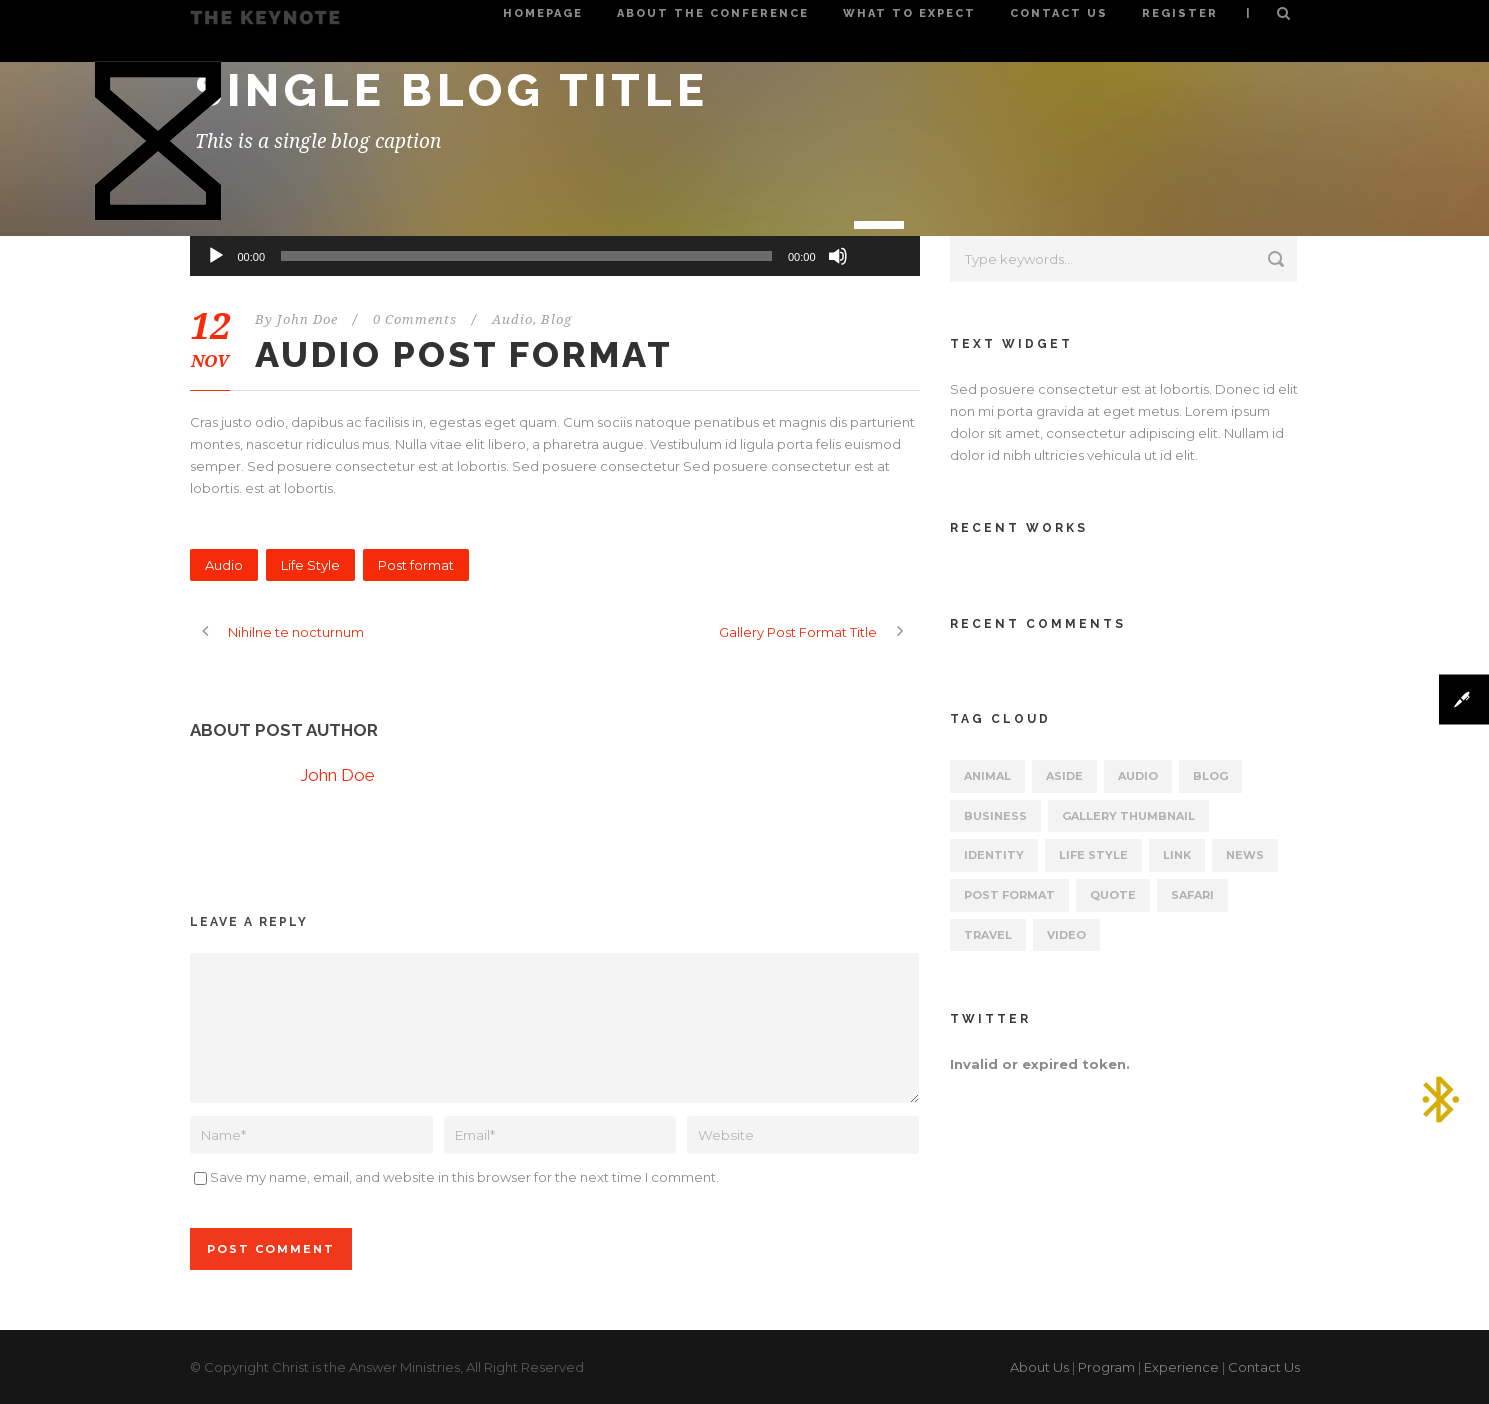 The height and width of the screenshot is (1404, 1489). I want to click on connect to a bluetooth device, so click(1438, 1099).